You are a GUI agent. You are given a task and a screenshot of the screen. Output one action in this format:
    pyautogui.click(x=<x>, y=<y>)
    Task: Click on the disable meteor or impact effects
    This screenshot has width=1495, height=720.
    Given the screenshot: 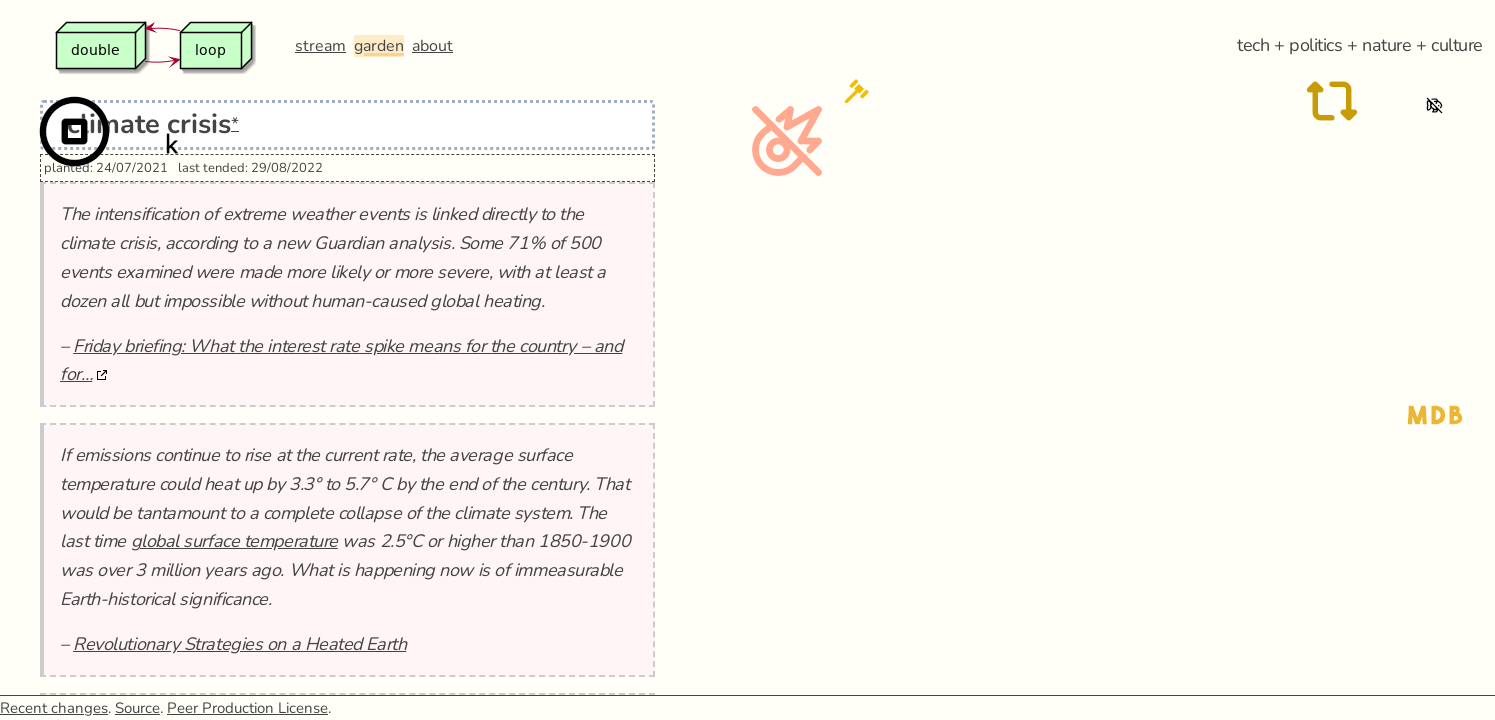 What is the action you would take?
    pyautogui.click(x=787, y=141)
    